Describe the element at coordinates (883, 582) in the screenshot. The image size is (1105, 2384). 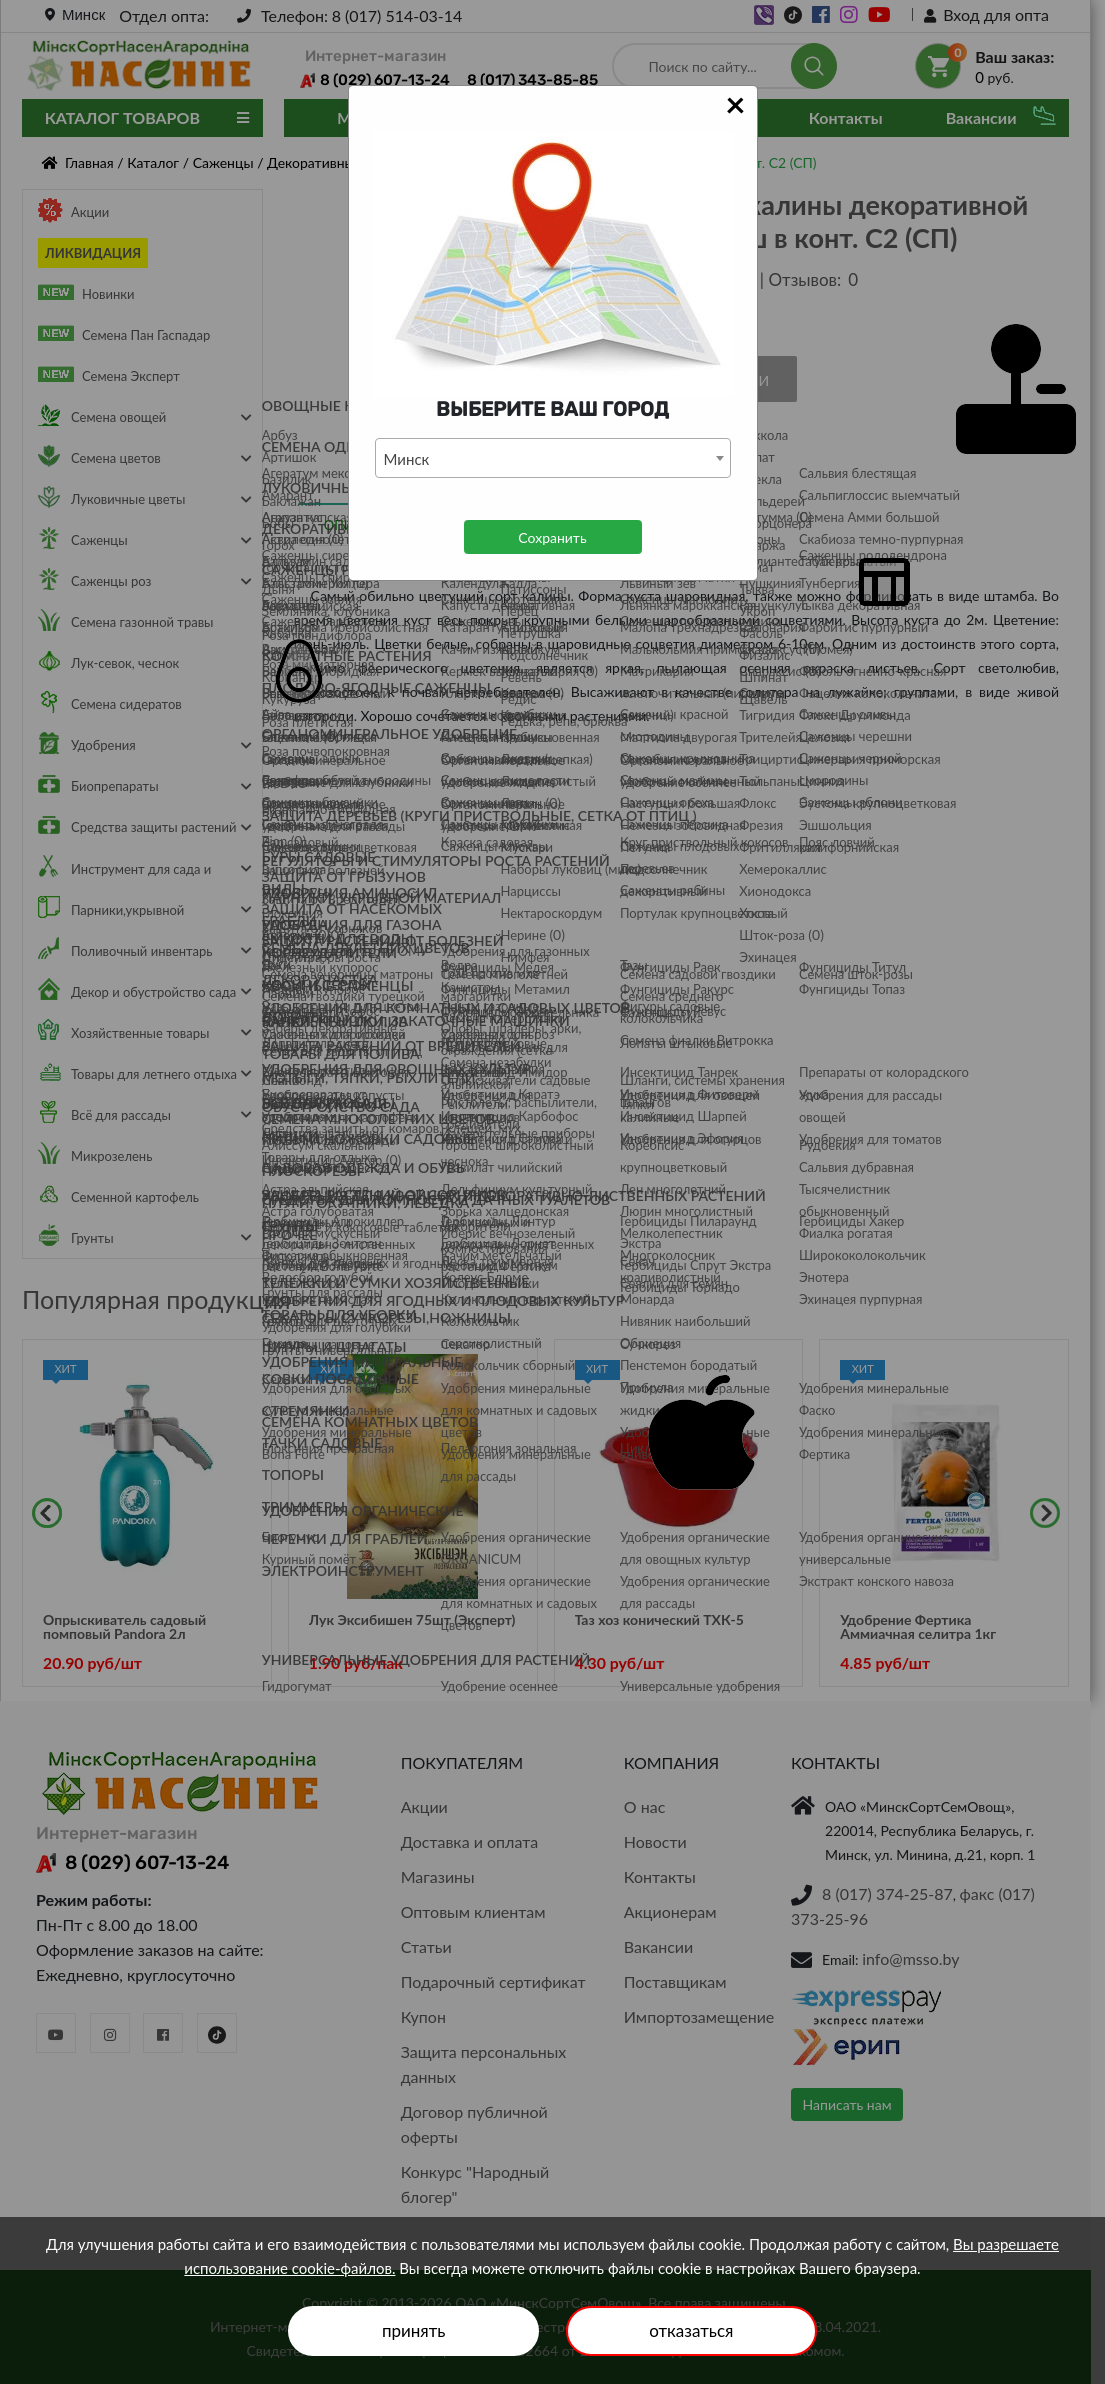
I see `view data in table format` at that location.